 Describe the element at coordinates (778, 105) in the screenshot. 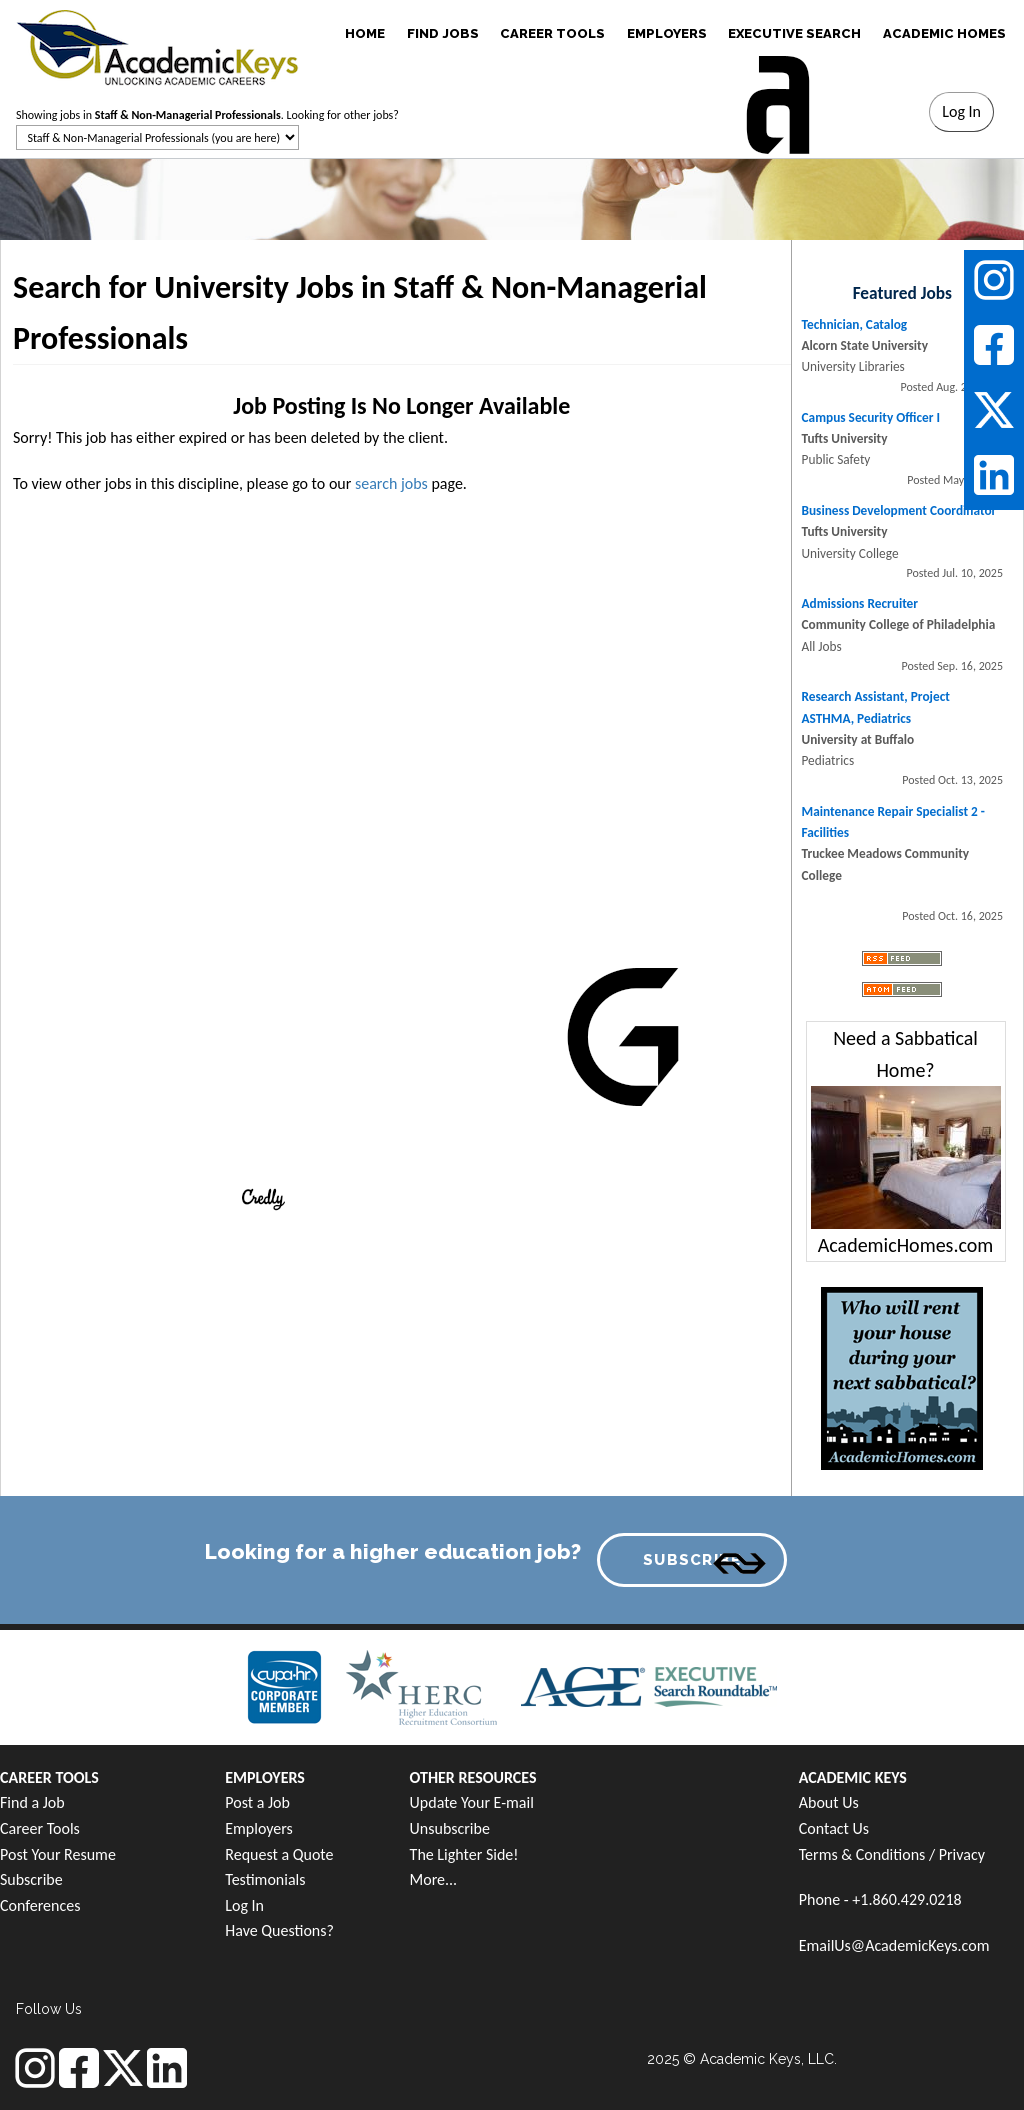

I see `appian brand logo` at that location.